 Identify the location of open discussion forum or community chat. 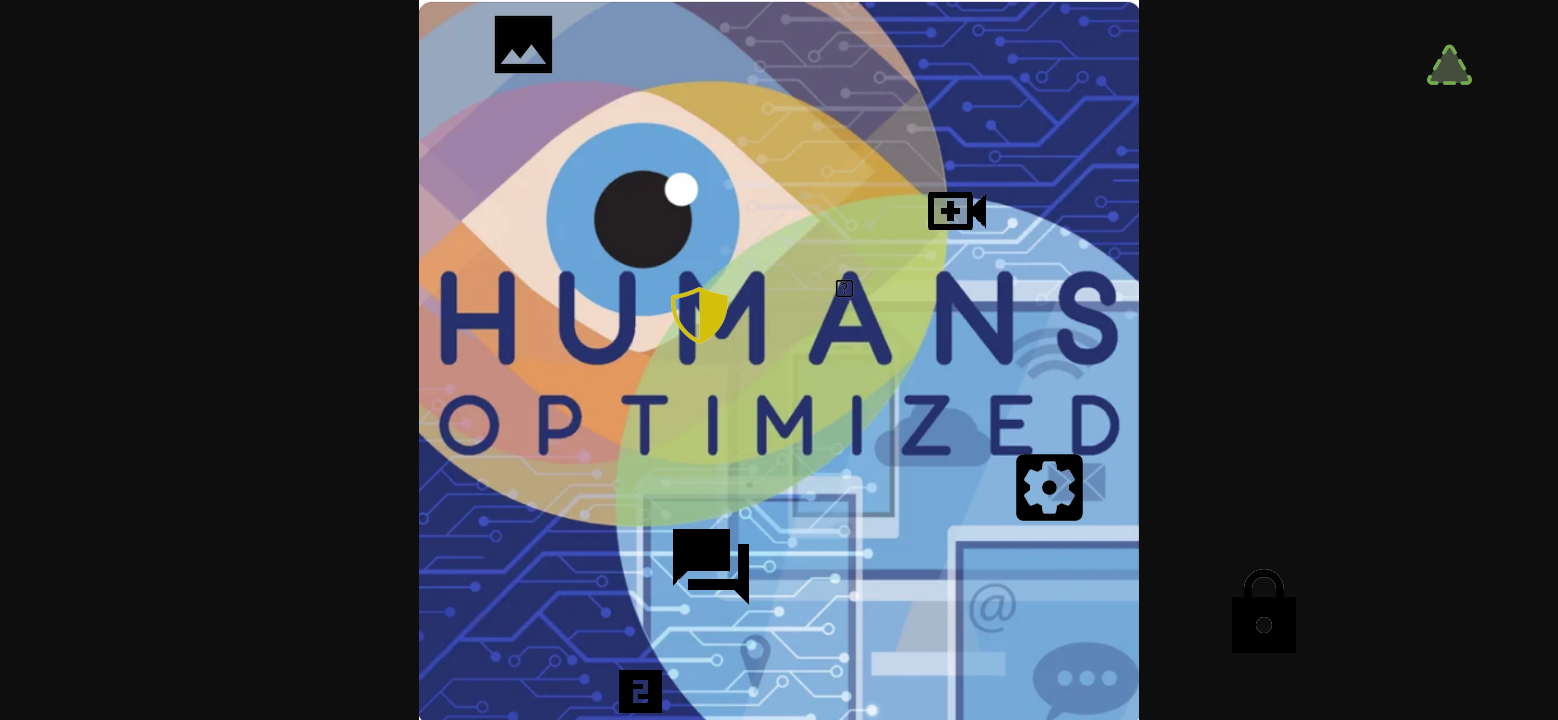
(711, 567).